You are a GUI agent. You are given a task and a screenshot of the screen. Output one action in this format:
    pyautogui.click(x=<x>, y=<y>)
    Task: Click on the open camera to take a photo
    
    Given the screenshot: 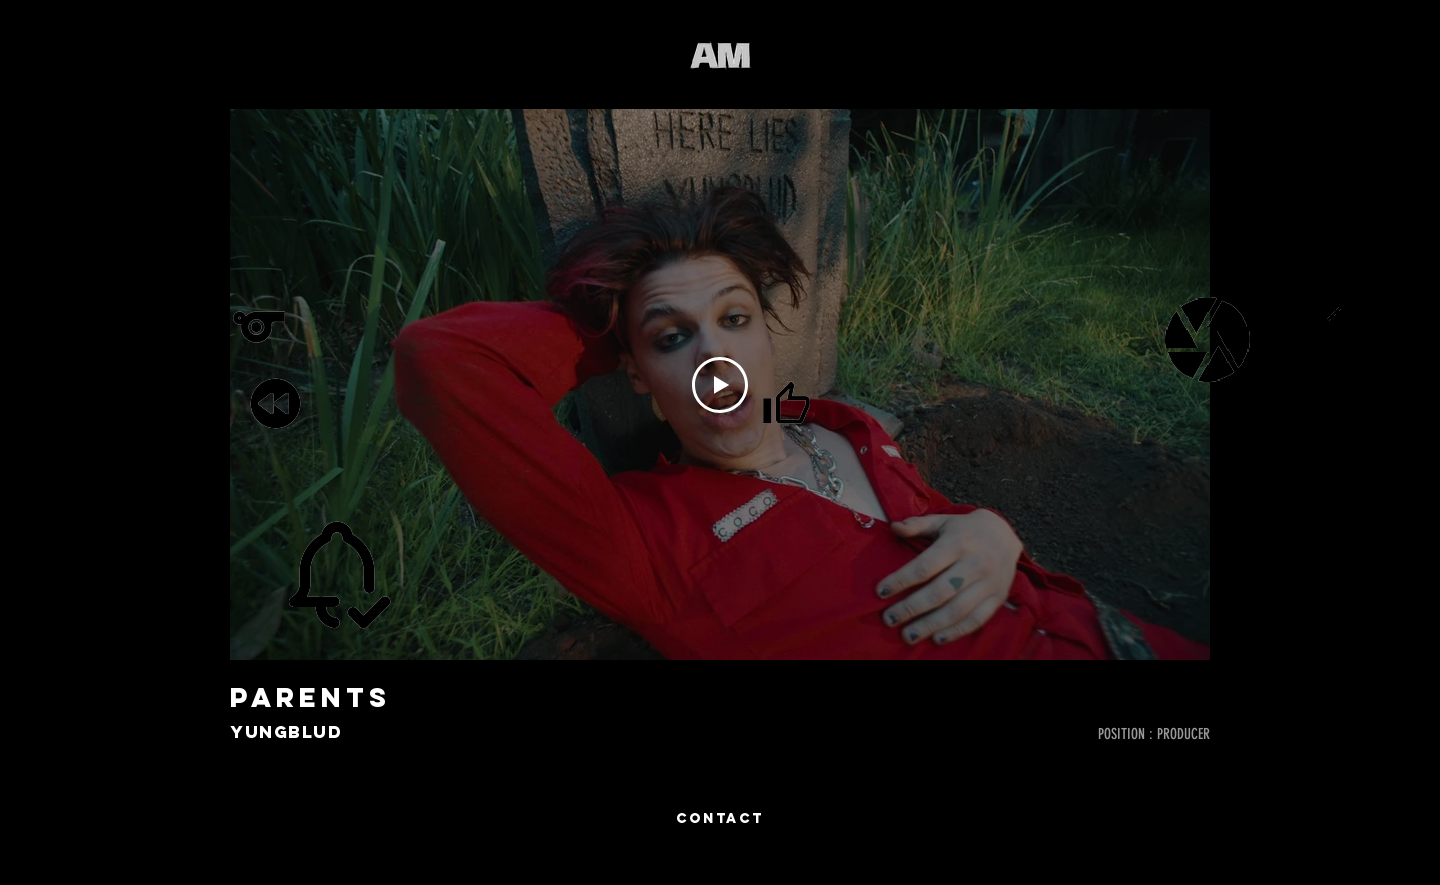 What is the action you would take?
    pyautogui.click(x=1207, y=339)
    